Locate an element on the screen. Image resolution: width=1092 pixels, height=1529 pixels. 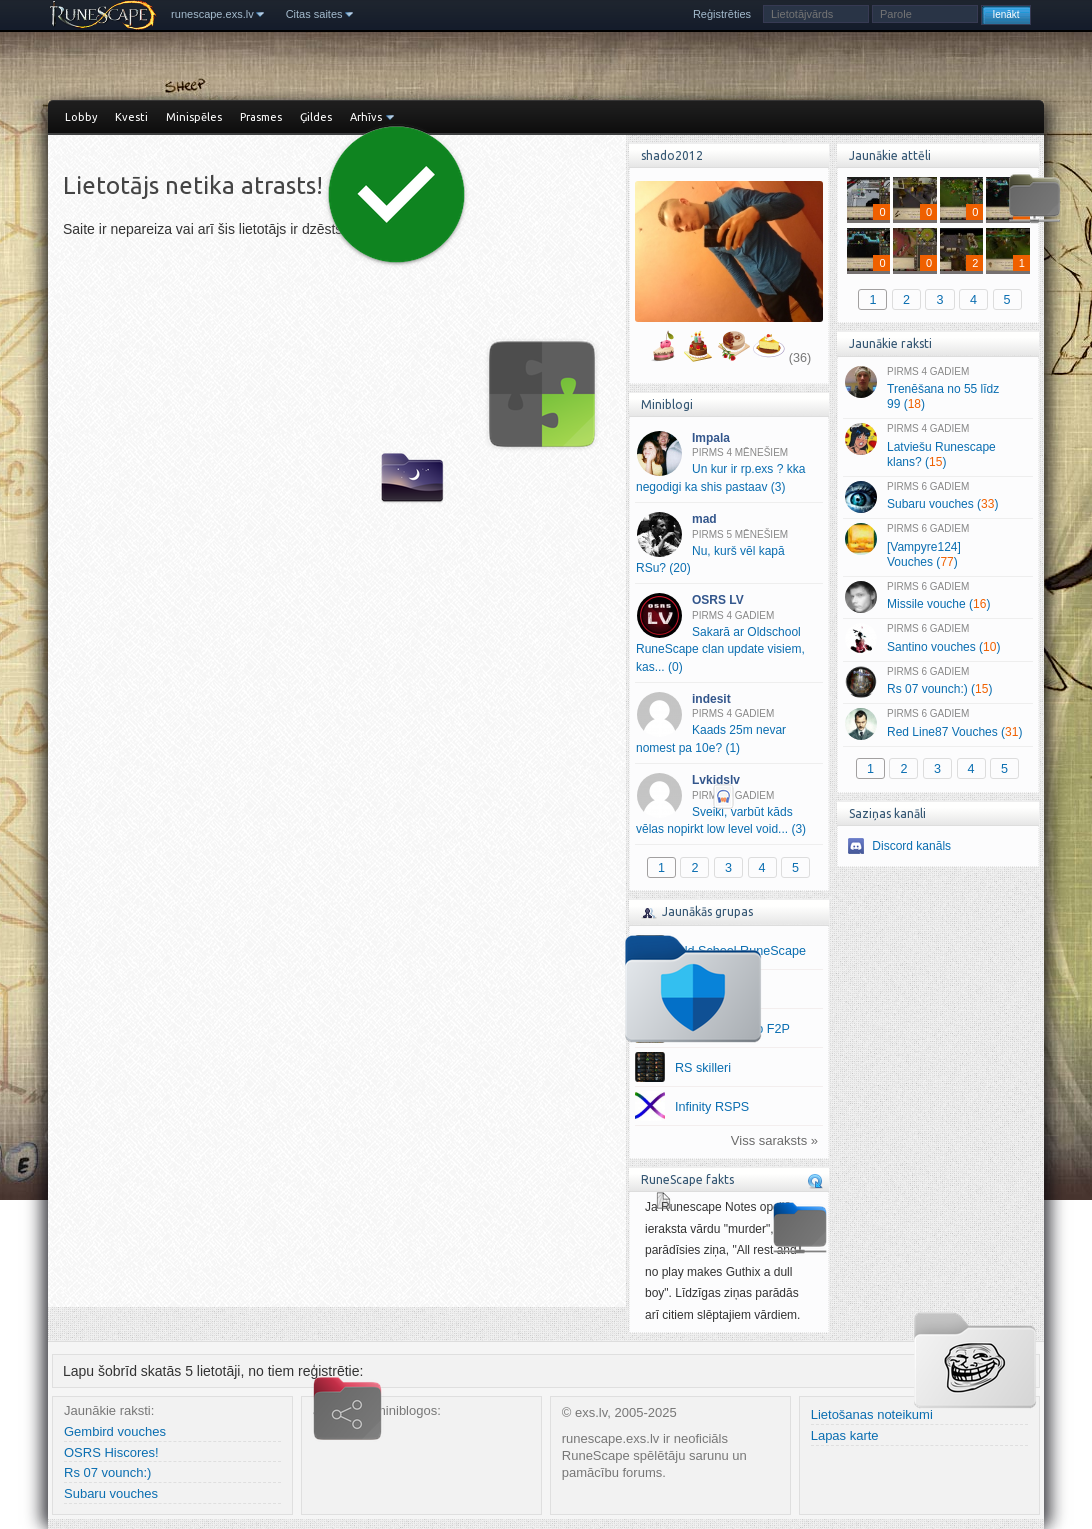
open gnome extensions manager is located at coordinates (542, 394).